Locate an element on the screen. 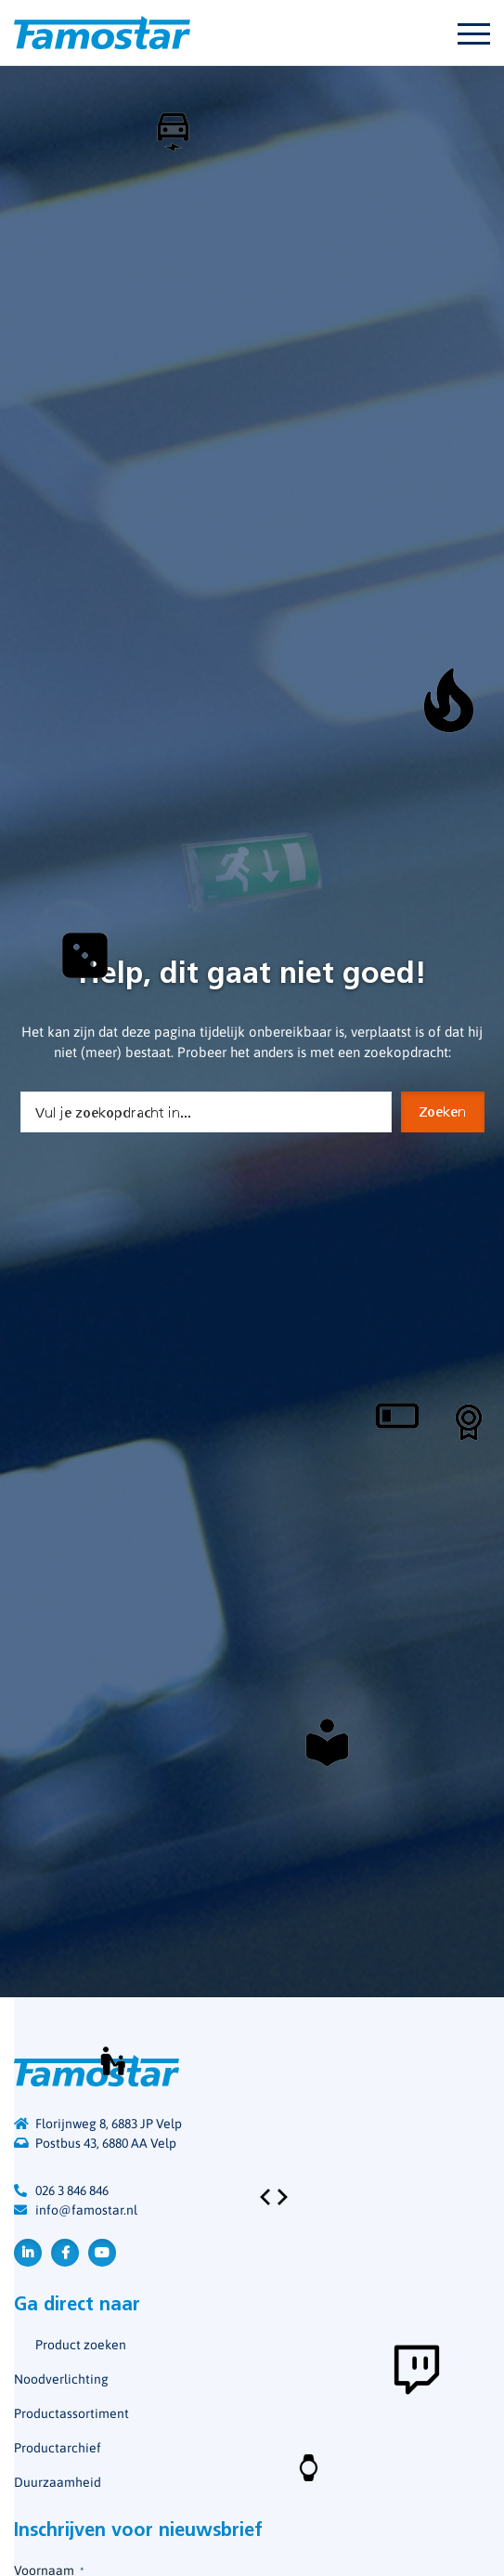  view achievements or awards is located at coordinates (469, 1422).